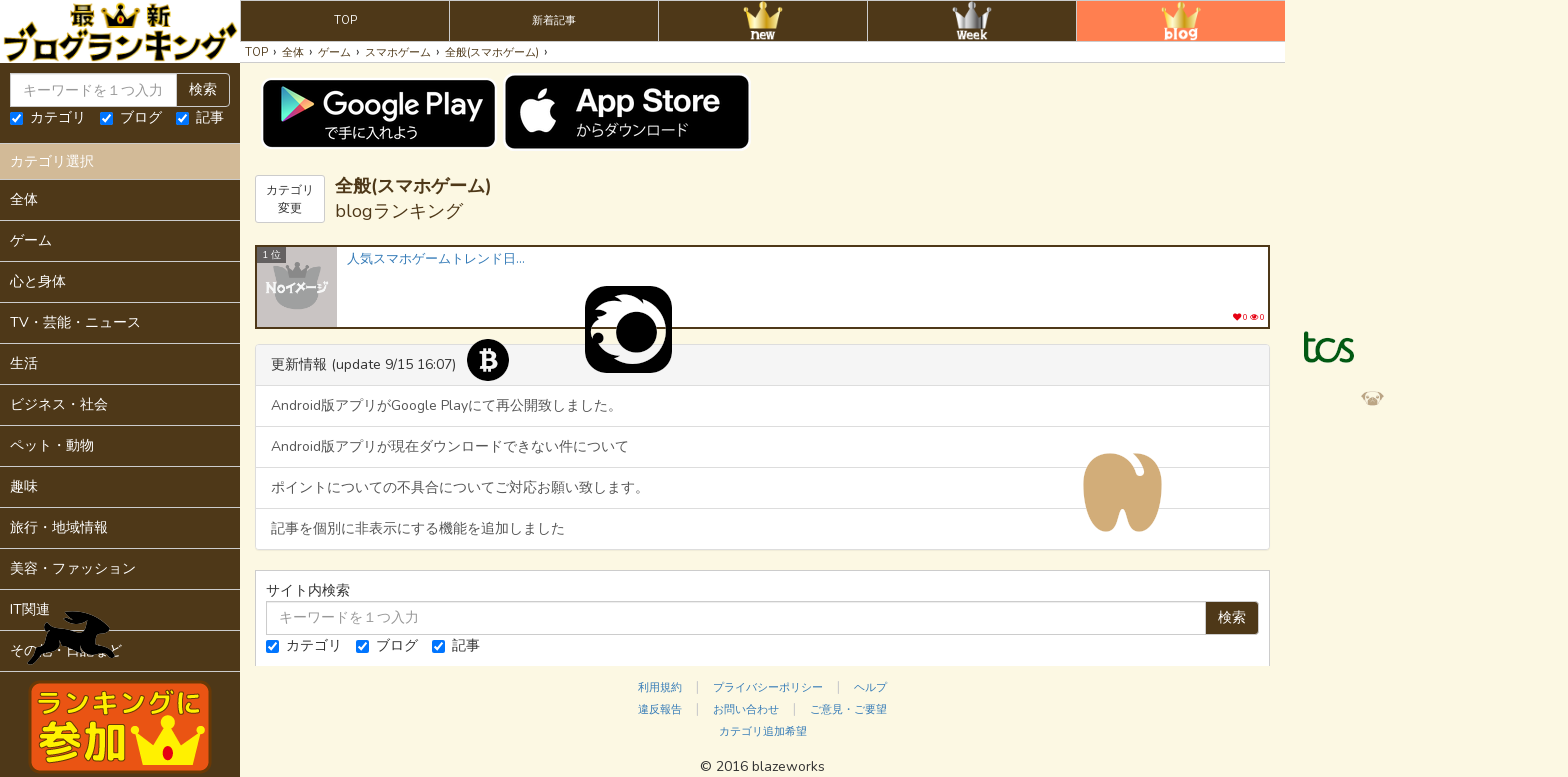  Describe the element at coordinates (71, 638) in the screenshot. I see `directus brand logo` at that location.